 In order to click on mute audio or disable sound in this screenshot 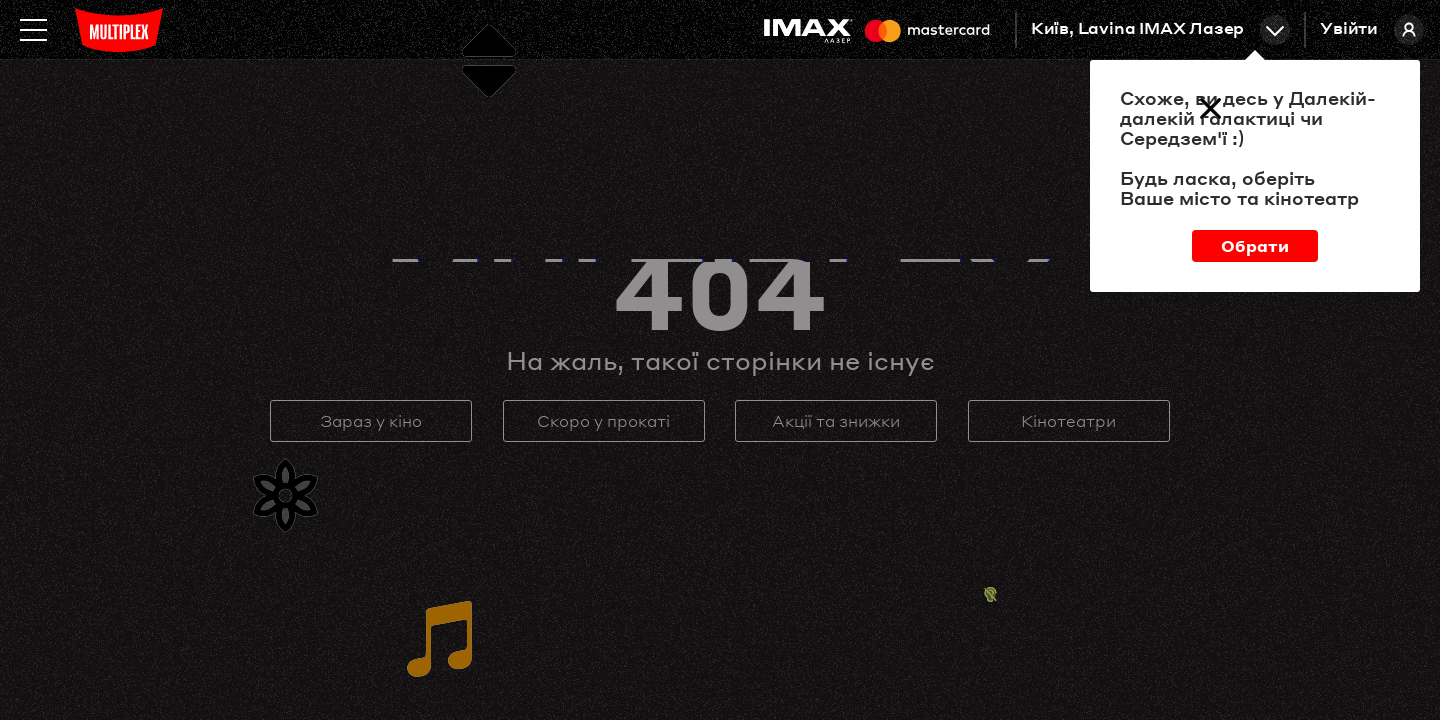, I will do `click(990, 594)`.